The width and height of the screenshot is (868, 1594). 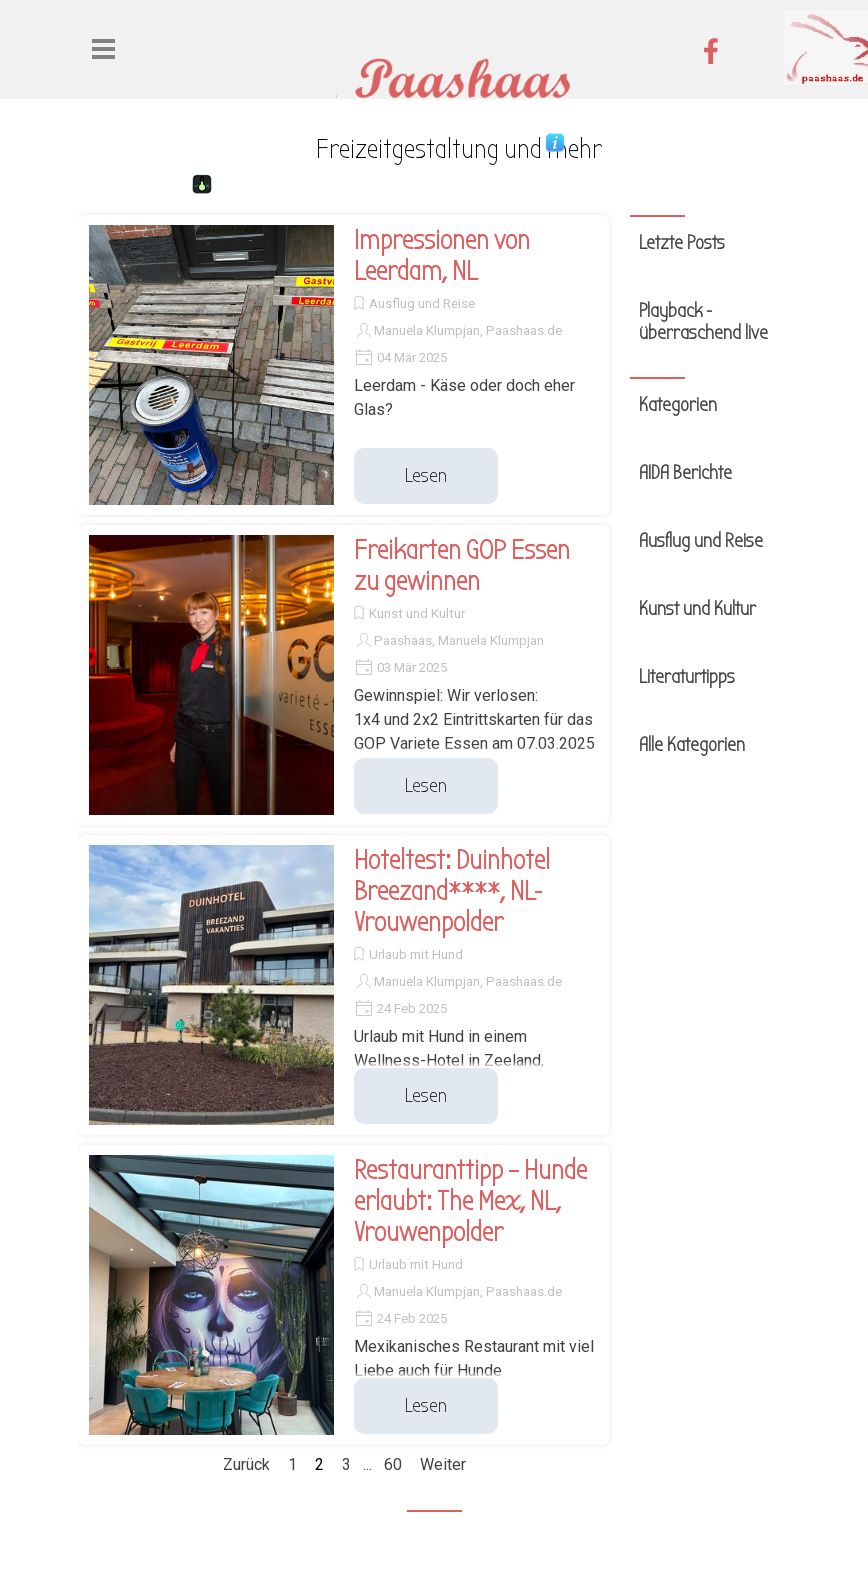 I want to click on view more information or details, so click(x=555, y=143).